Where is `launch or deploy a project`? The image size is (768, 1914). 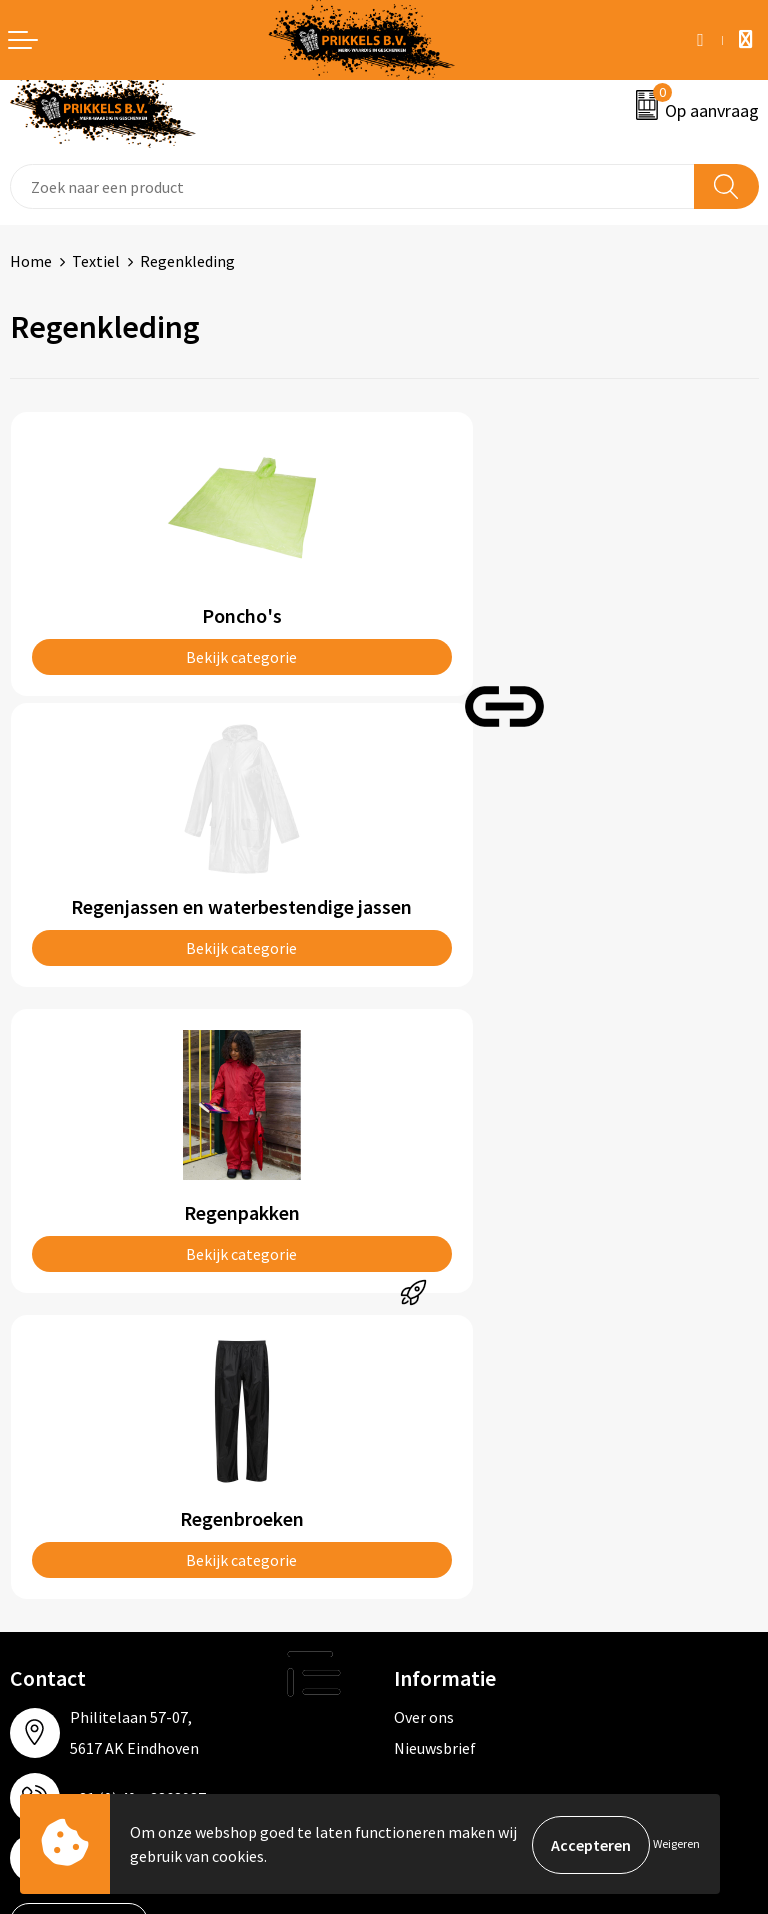 launch or deploy a project is located at coordinates (413, 1292).